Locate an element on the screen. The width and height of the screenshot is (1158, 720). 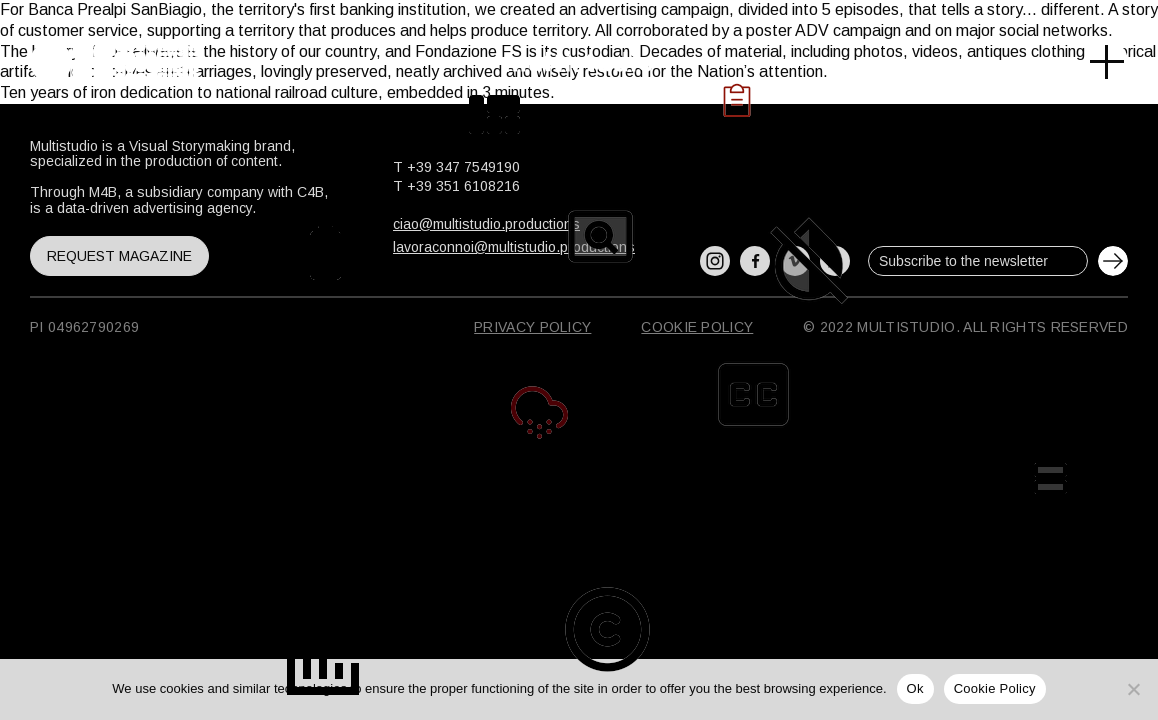
toggle closed captions on video is located at coordinates (753, 394).